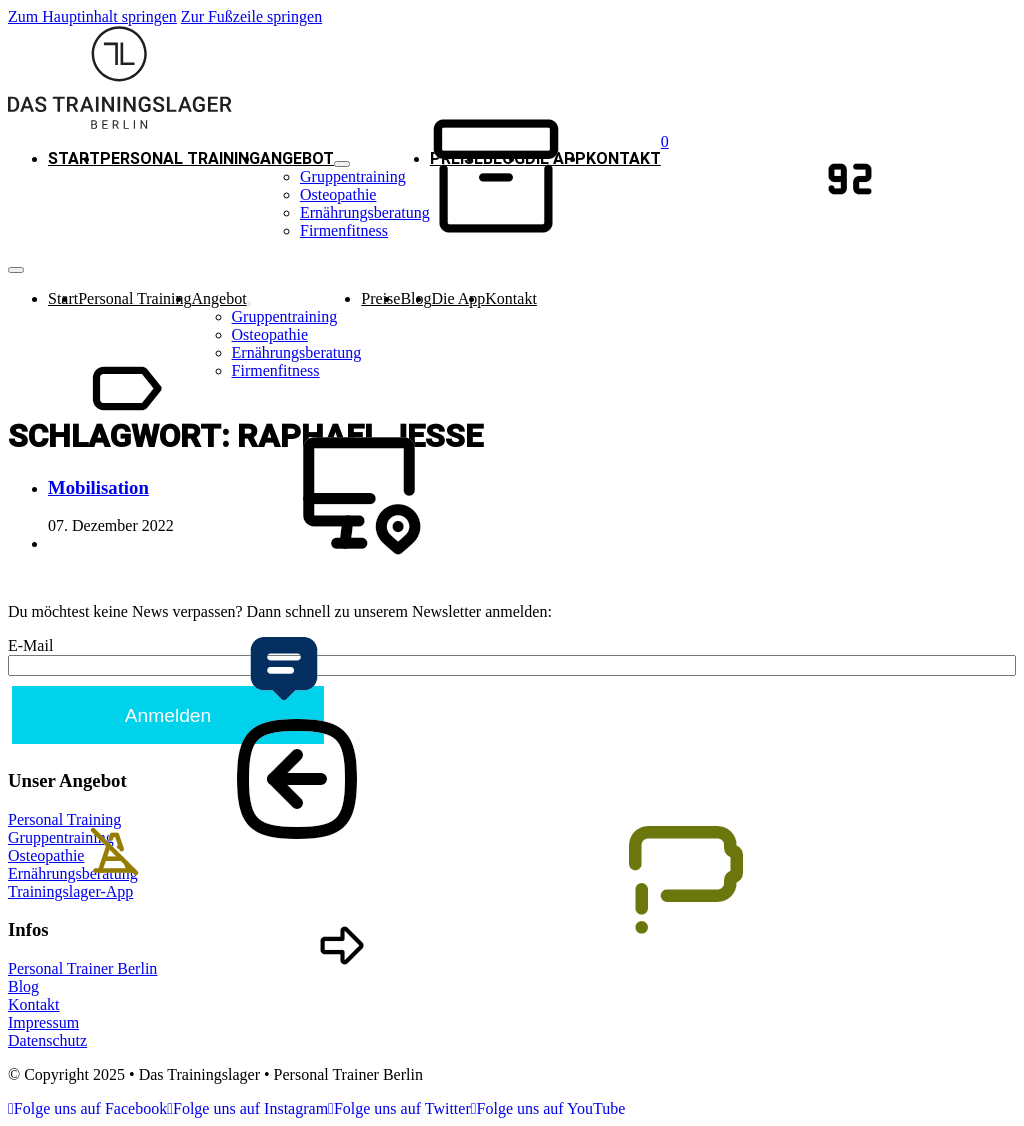 This screenshot has width=1024, height=1126. I want to click on view device location on map, so click(359, 493).